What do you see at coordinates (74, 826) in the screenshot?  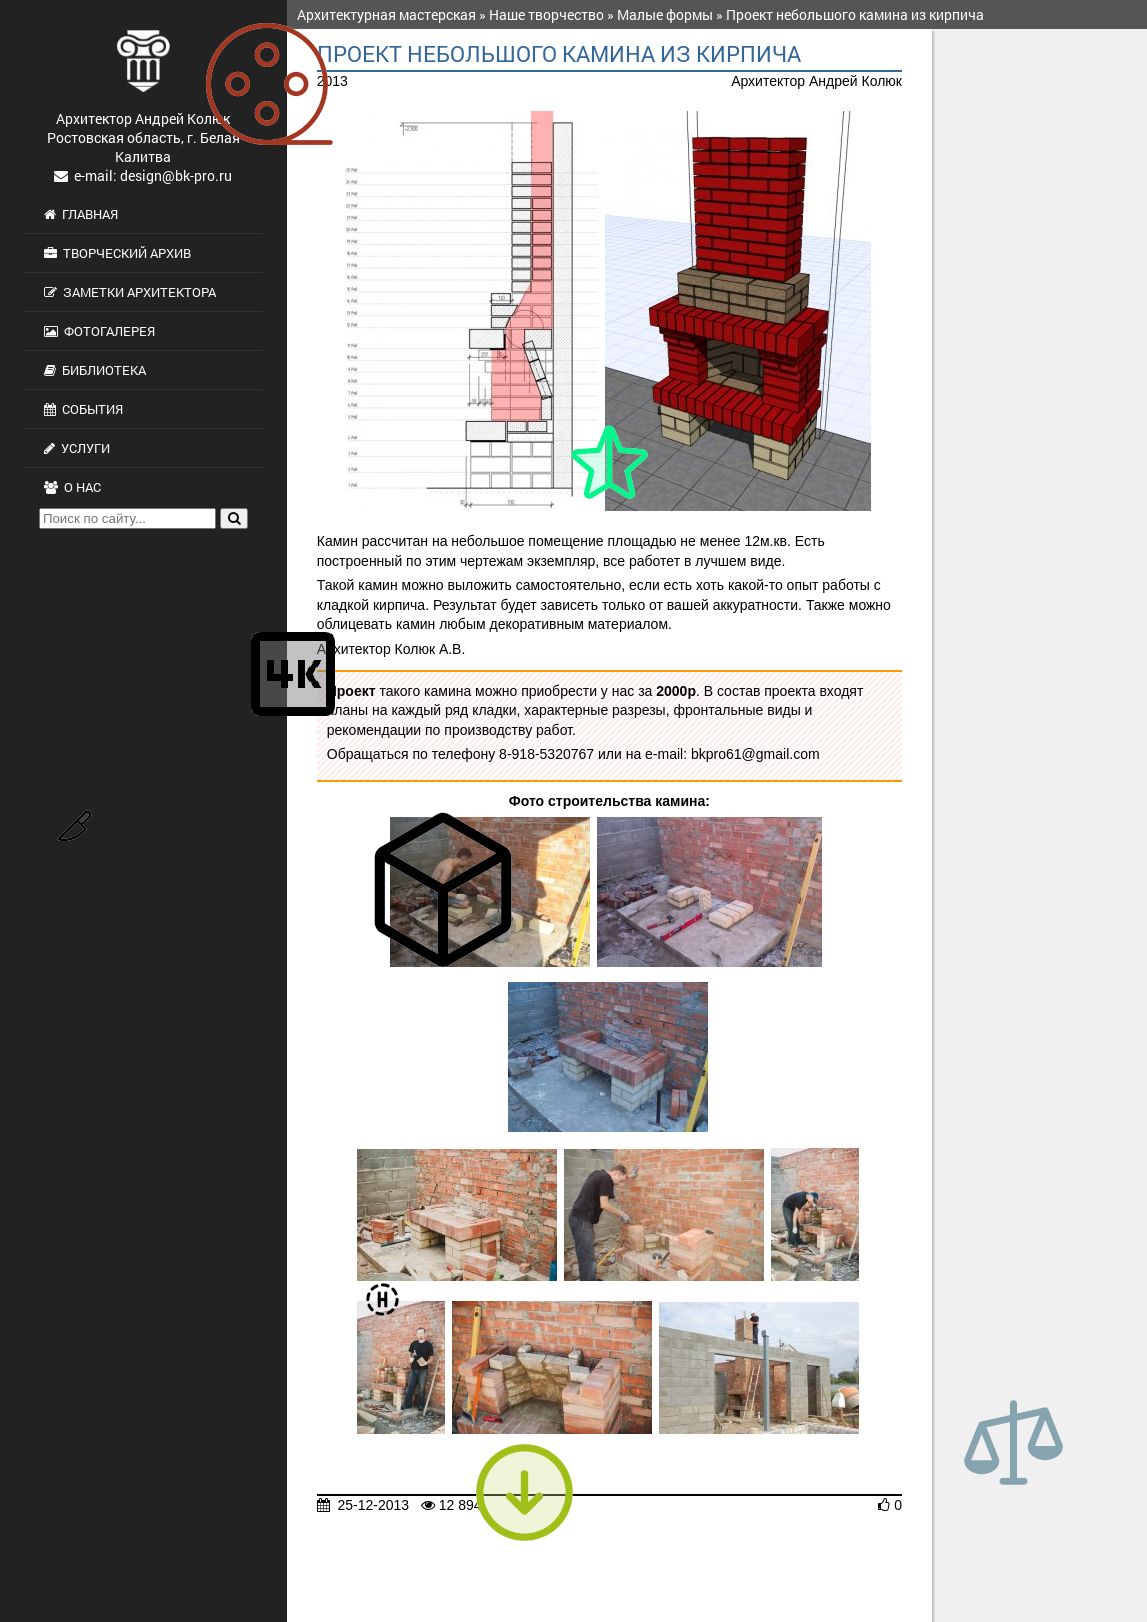 I see `kitchen or cooking tools category` at bounding box center [74, 826].